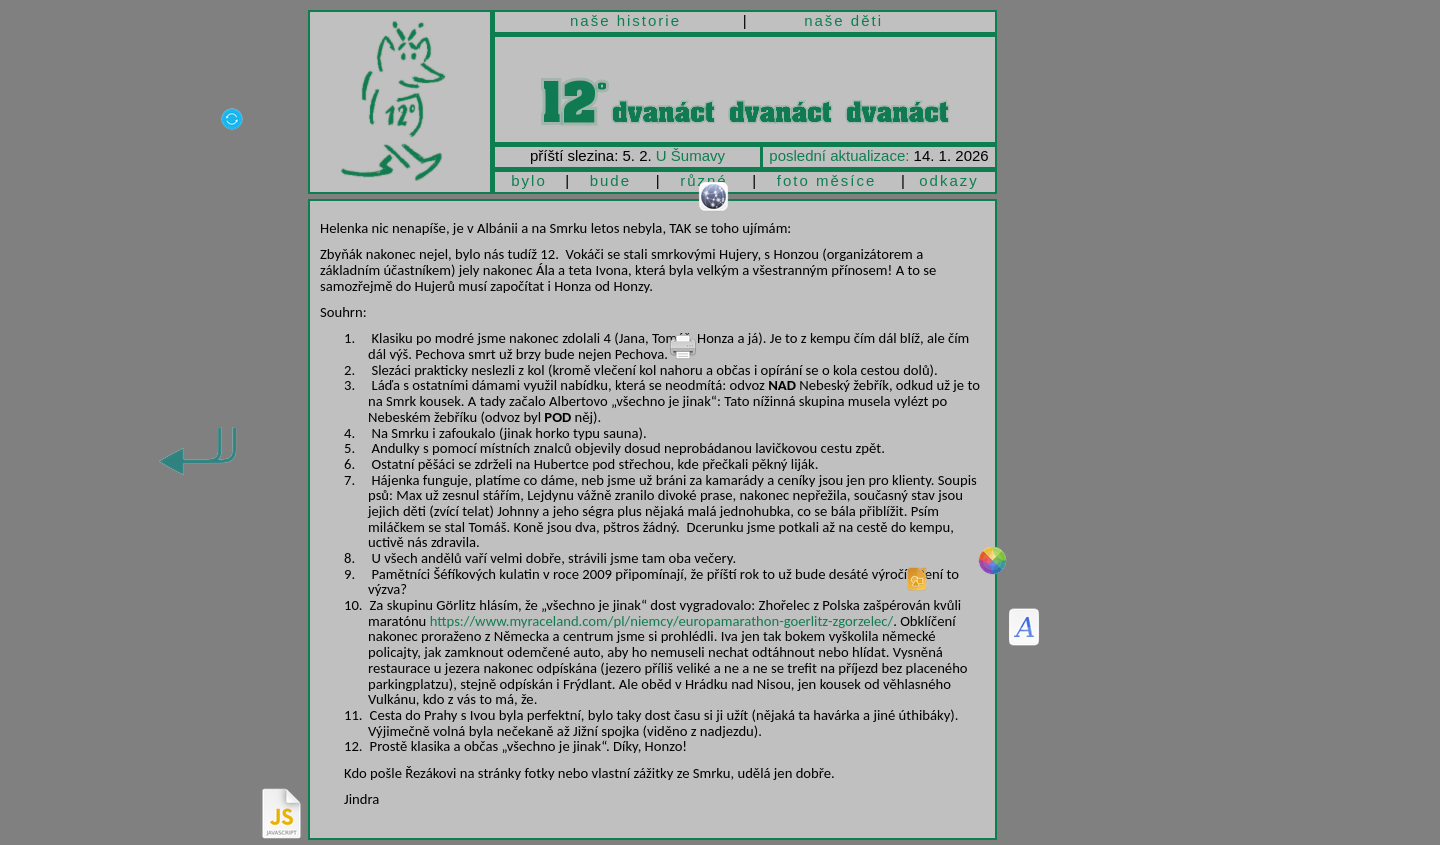 The image size is (1440, 845). I want to click on access network file system or shared storage, so click(713, 196).